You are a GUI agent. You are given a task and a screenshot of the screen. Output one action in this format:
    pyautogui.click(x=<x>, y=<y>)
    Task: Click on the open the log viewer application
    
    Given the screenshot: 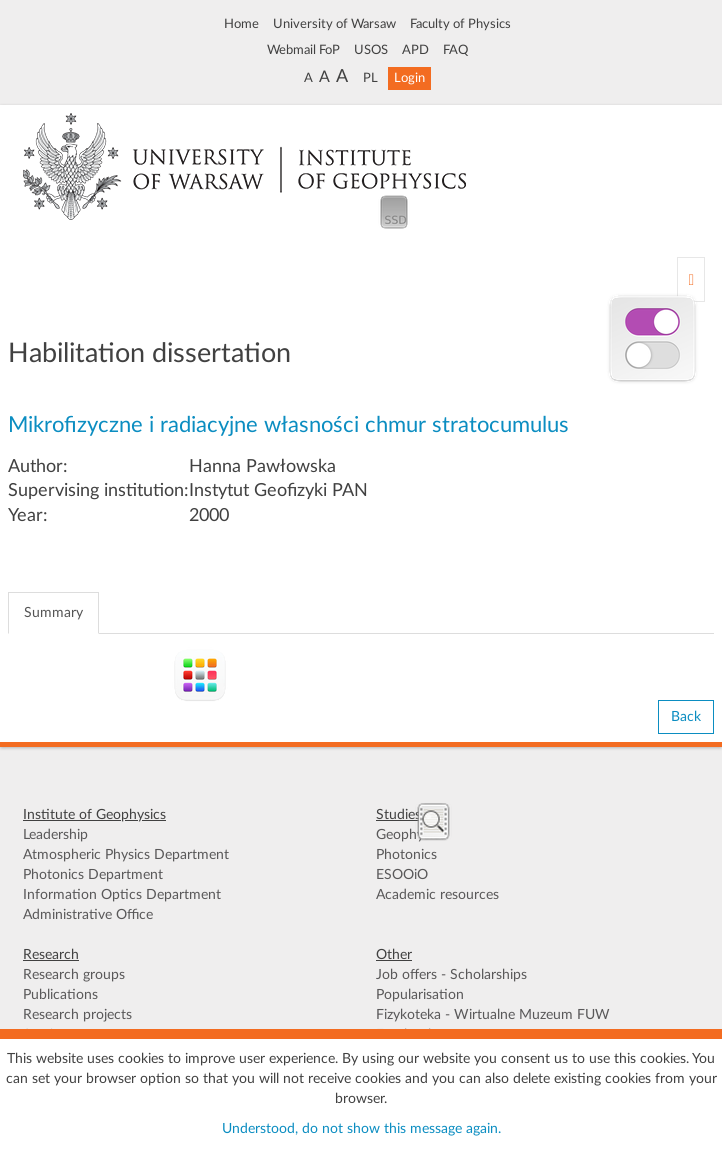 What is the action you would take?
    pyautogui.click(x=433, y=821)
    